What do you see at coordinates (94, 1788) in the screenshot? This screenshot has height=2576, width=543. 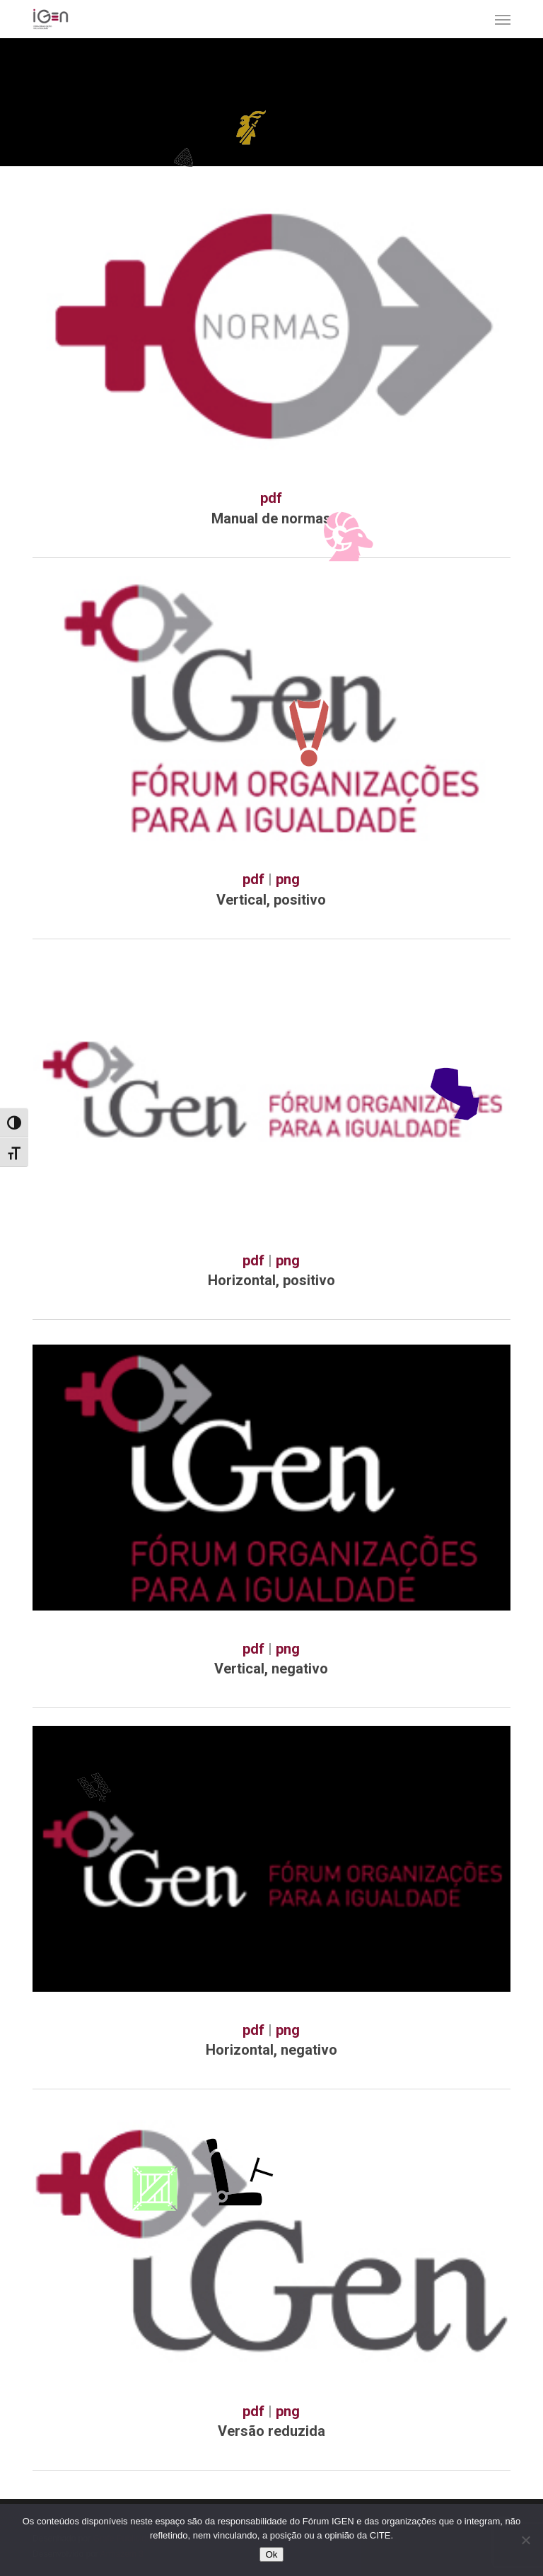 I see `access satellite or space-related features` at bounding box center [94, 1788].